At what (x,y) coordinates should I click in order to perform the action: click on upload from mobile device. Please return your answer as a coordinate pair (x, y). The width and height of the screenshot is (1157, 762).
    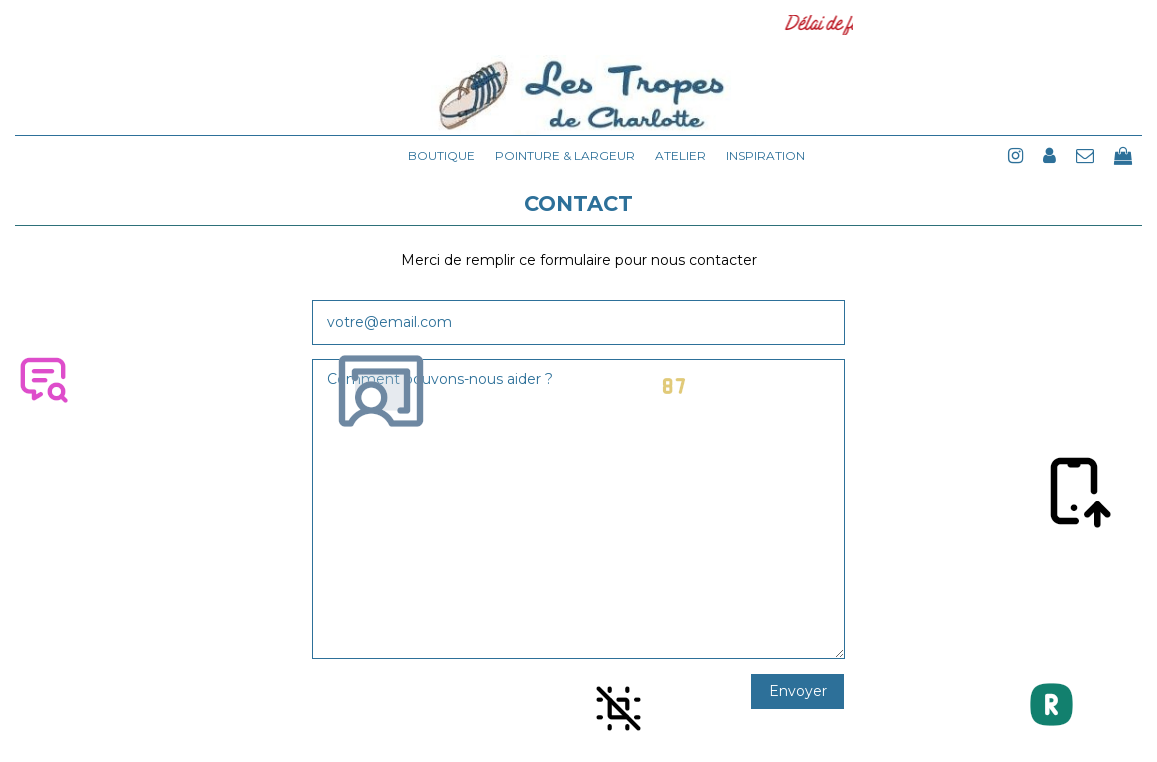
    Looking at the image, I should click on (1074, 491).